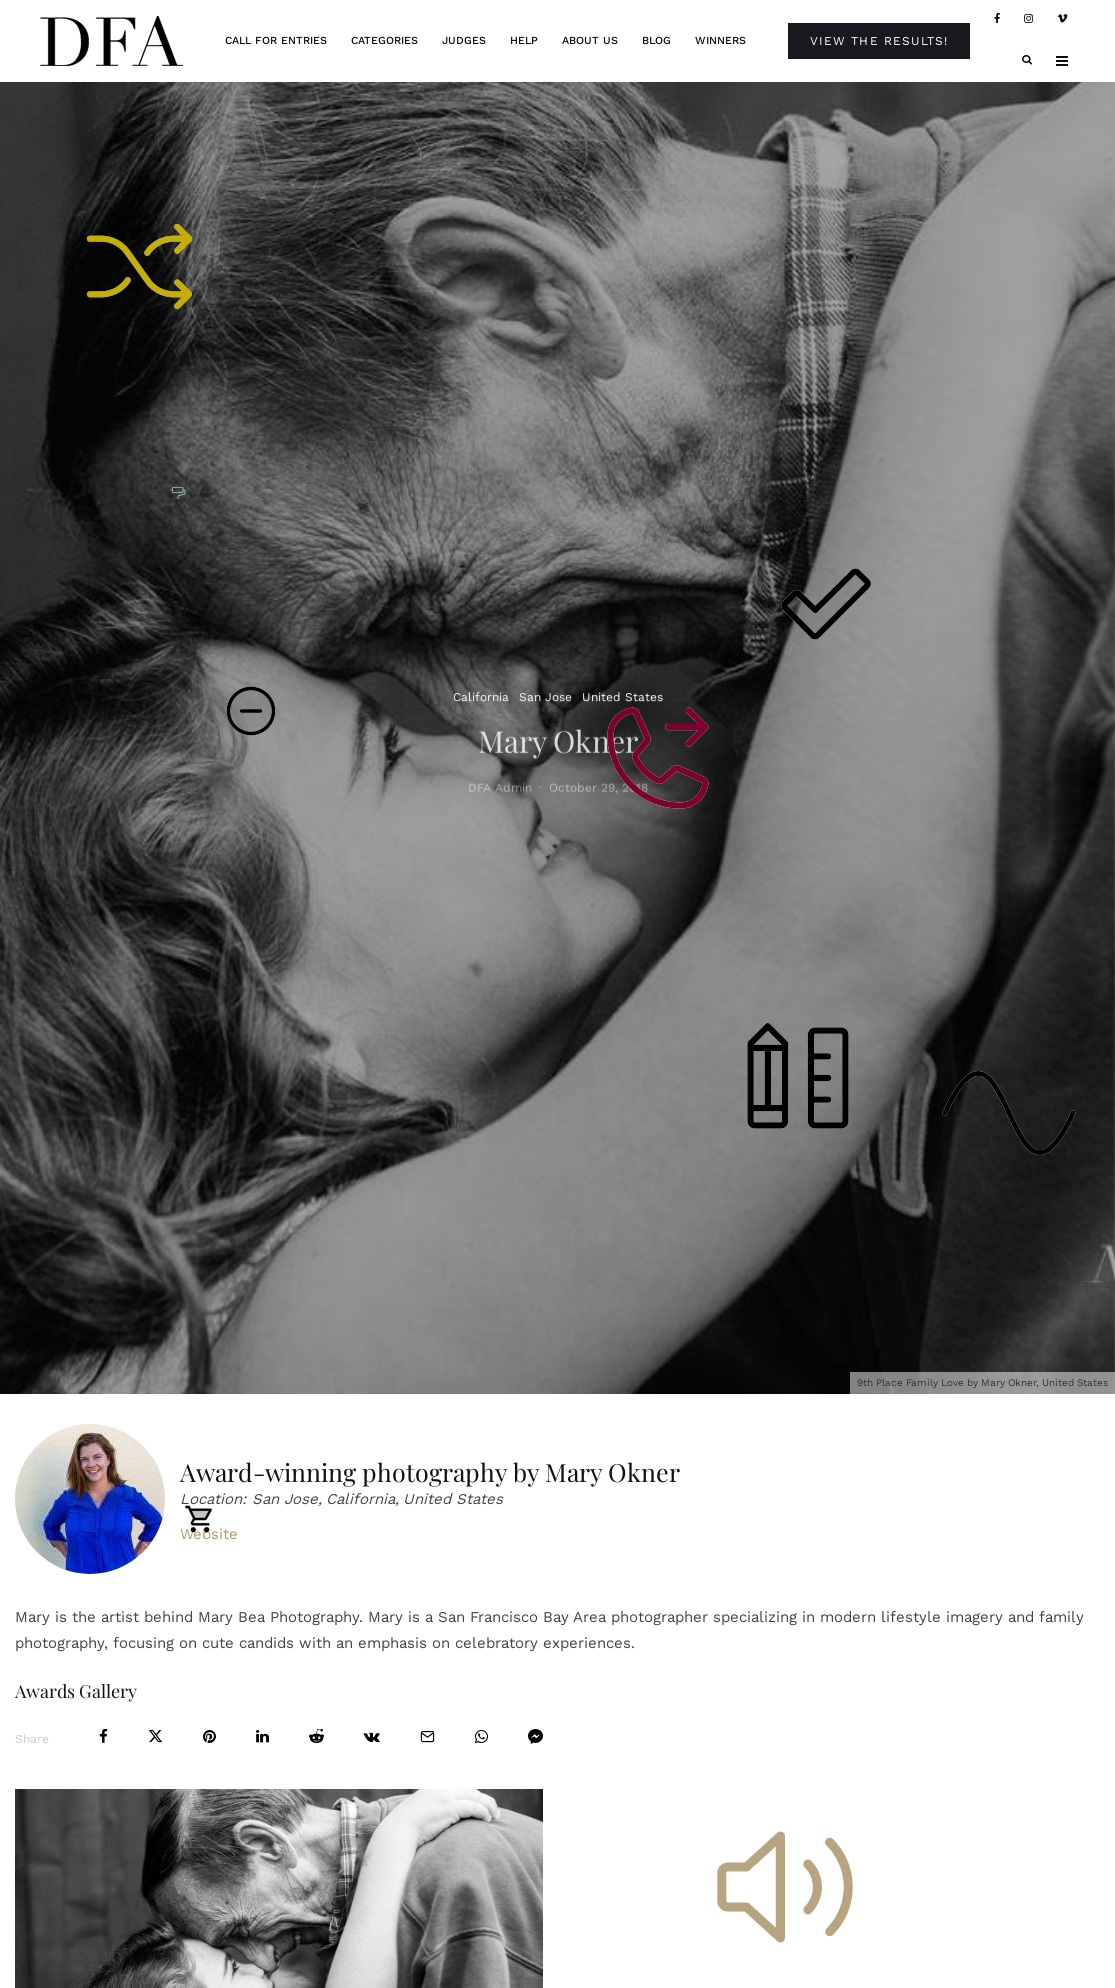 The image size is (1115, 1988). I want to click on remove an item from a list, so click(251, 711).